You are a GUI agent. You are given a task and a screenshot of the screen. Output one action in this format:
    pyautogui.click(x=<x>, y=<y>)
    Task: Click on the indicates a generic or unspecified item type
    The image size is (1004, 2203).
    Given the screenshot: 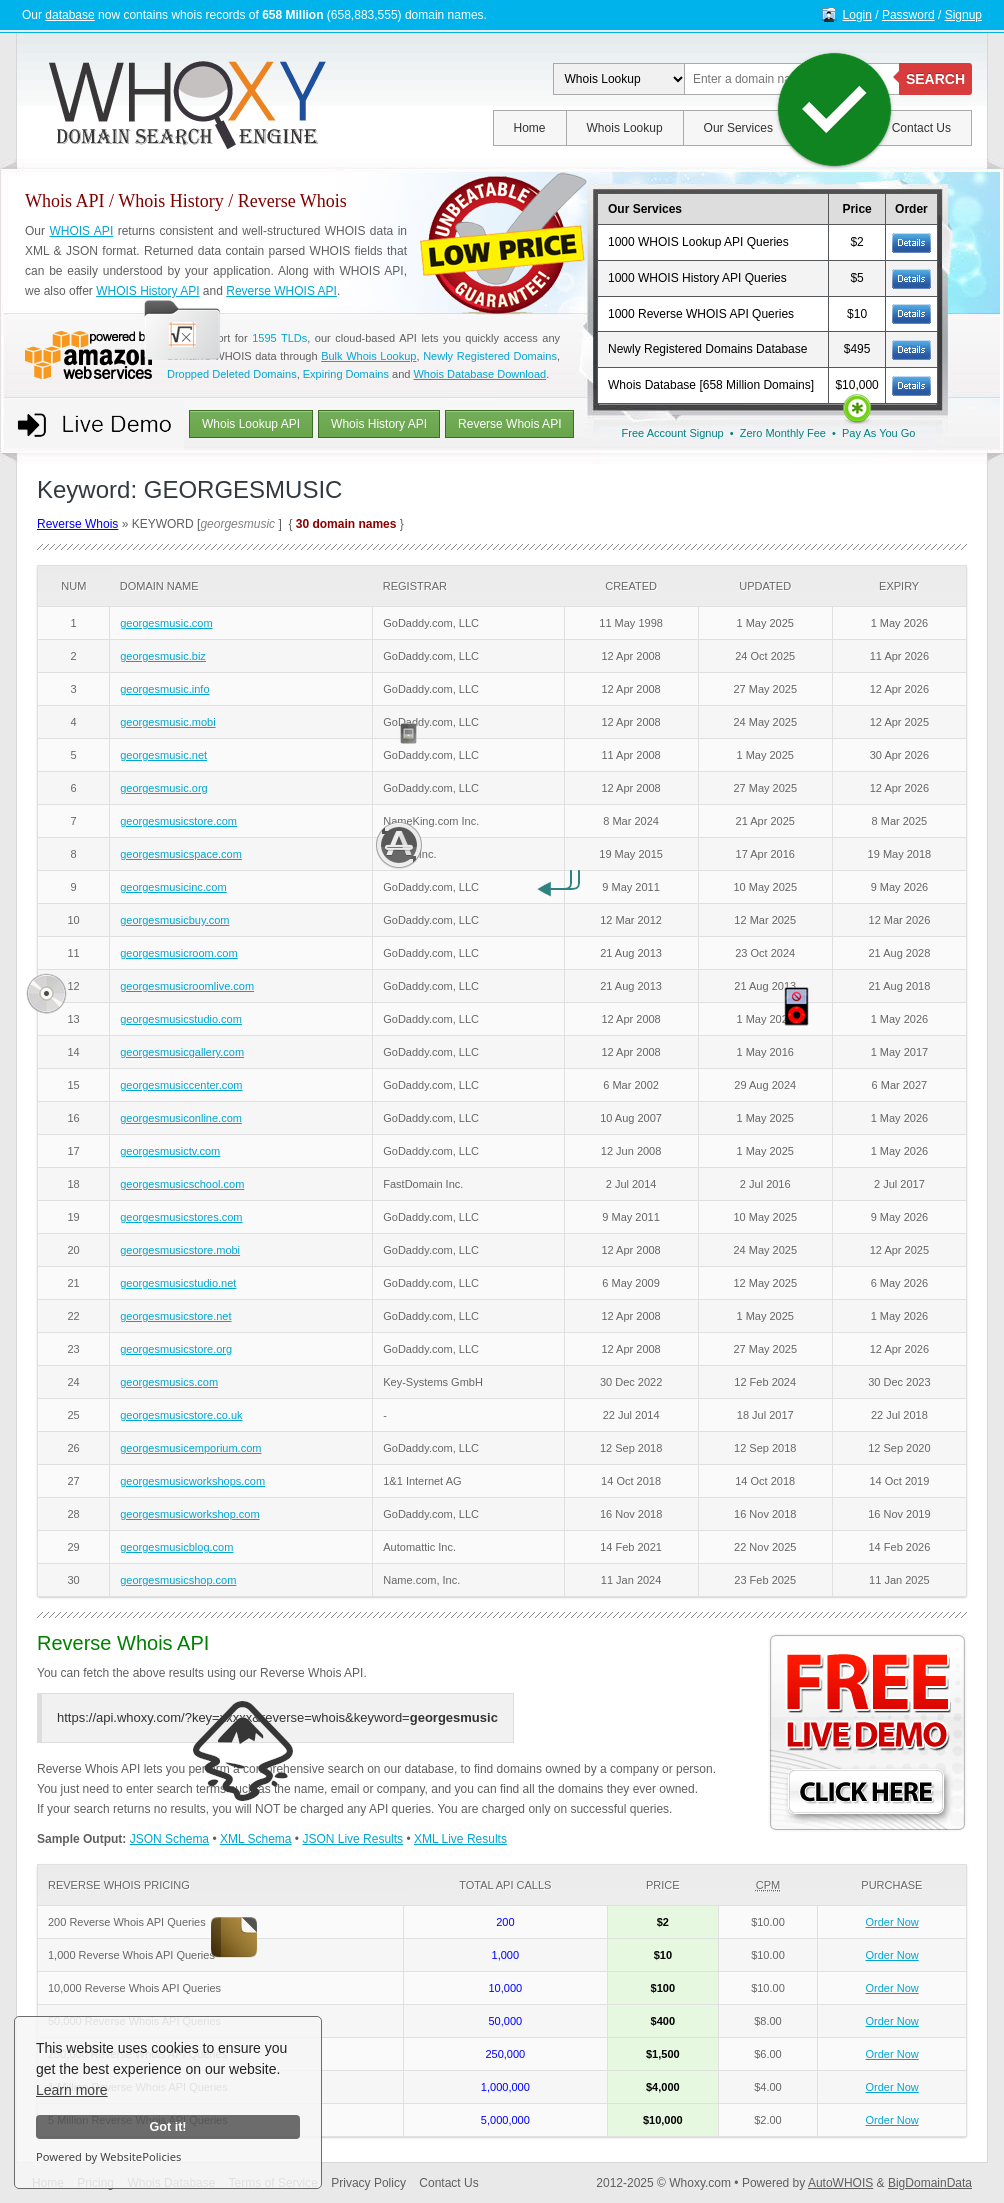 What is the action you would take?
    pyautogui.click(x=857, y=408)
    